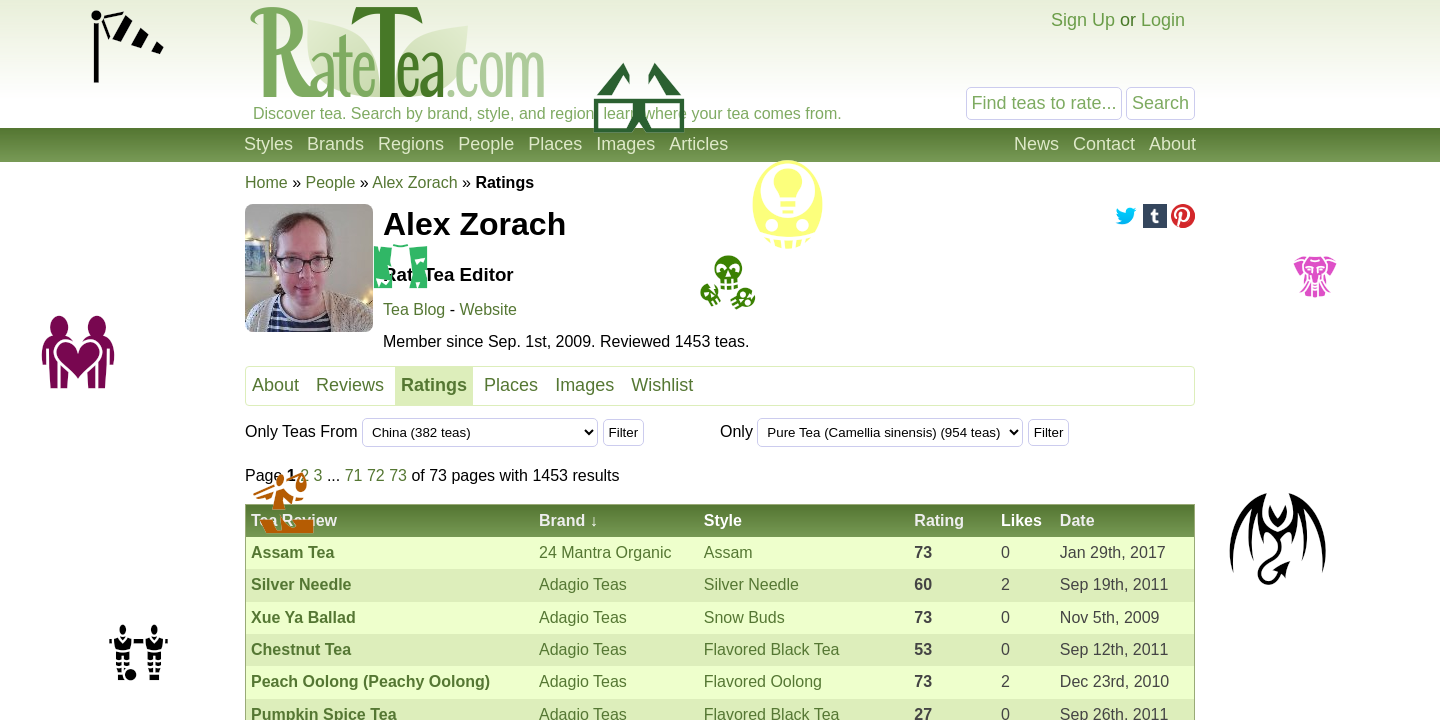 The image size is (1440, 720). What do you see at coordinates (787, 204) in the screenshot?
I see `submit a new idea or suggestion` at bounding box center [787, 204].